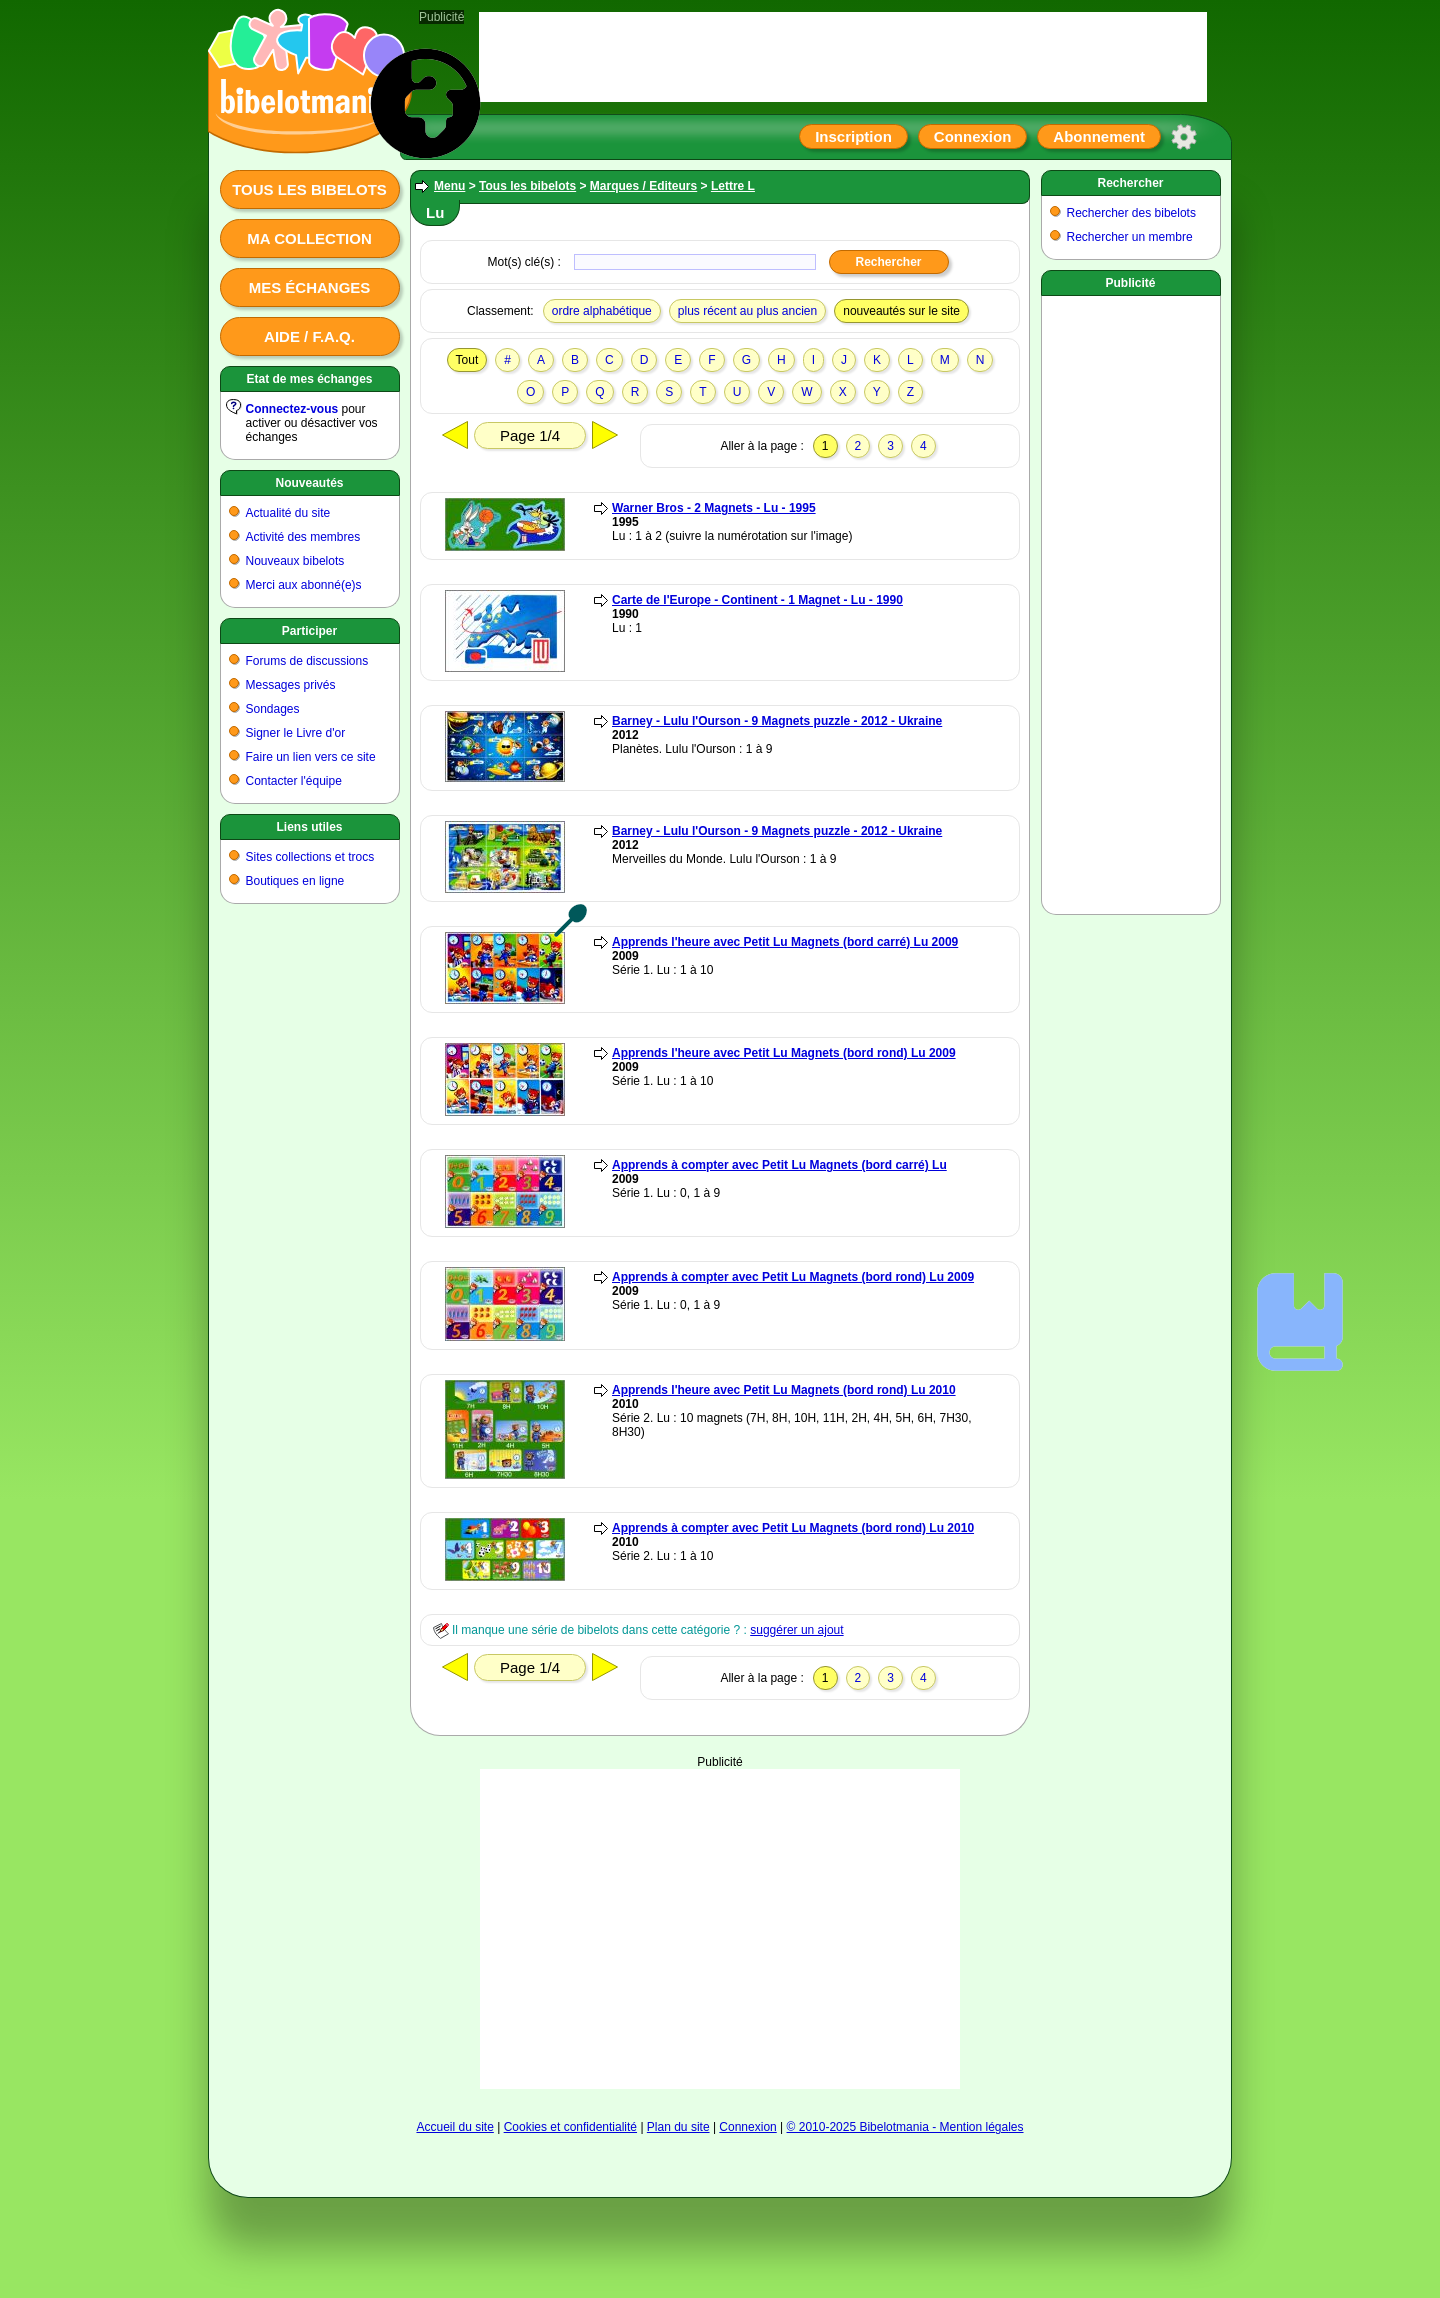 Image resolution: width=1440 pixels, height=2298 pixels. What do you see at coordinates (425, 103) in the screenshot?
I see `select africa region or language` at bounding box center [425, 103].